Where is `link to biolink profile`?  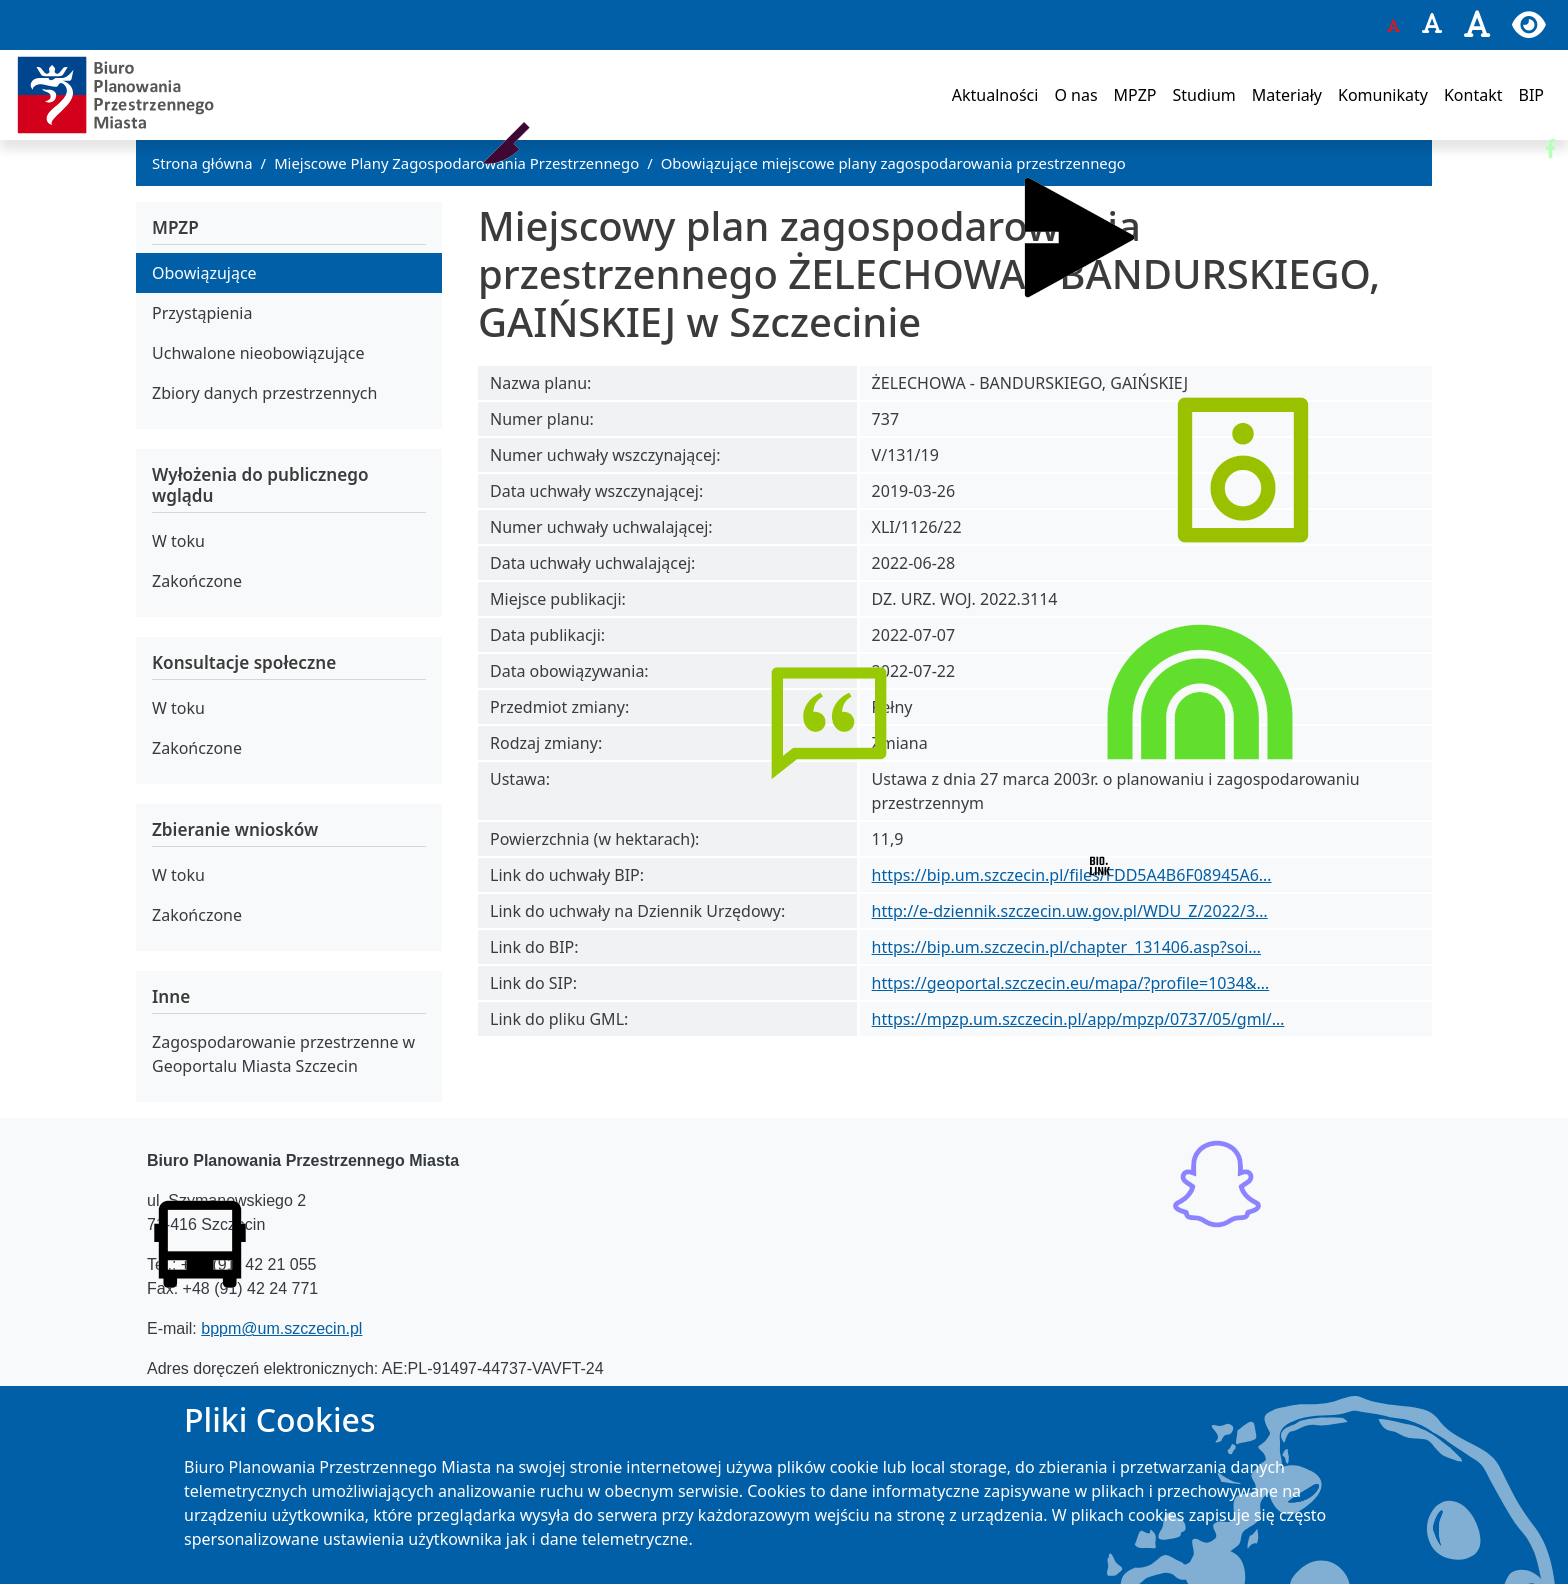 link to biolink profile is located at coordinates (1100, 866).